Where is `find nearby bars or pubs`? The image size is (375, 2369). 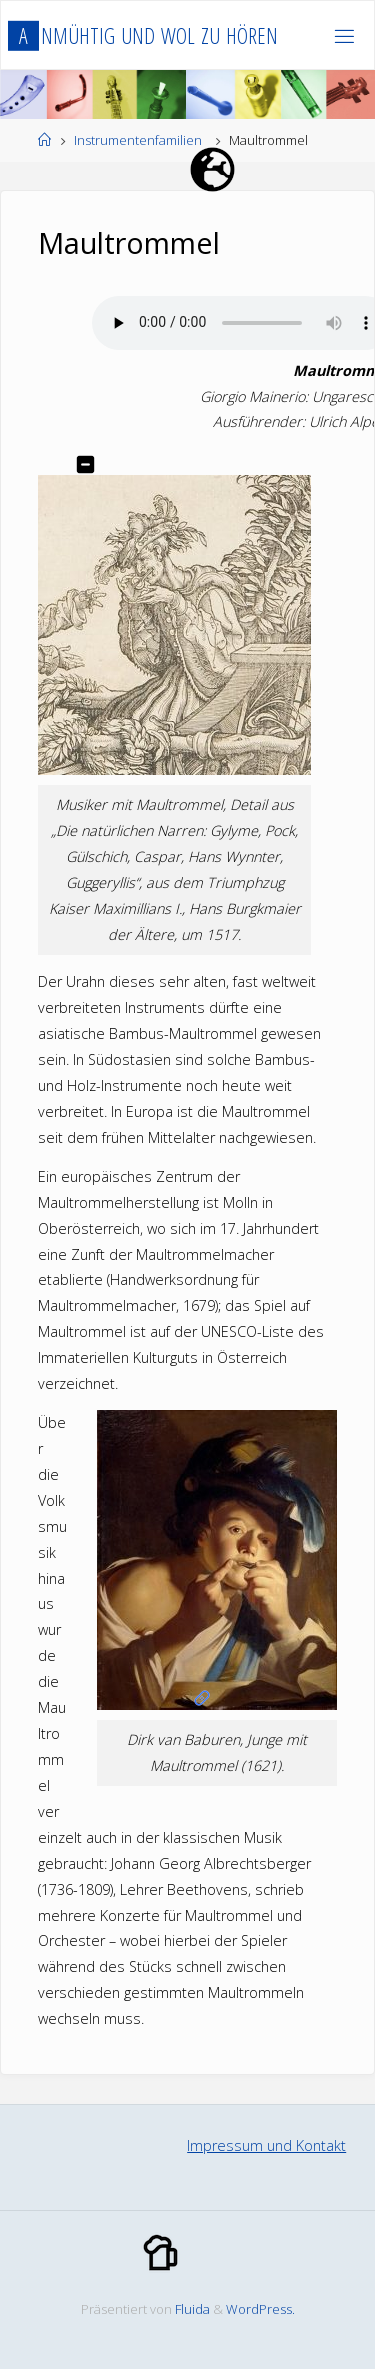
find nearby bars or pubs is located at coordinates (160, 2253).